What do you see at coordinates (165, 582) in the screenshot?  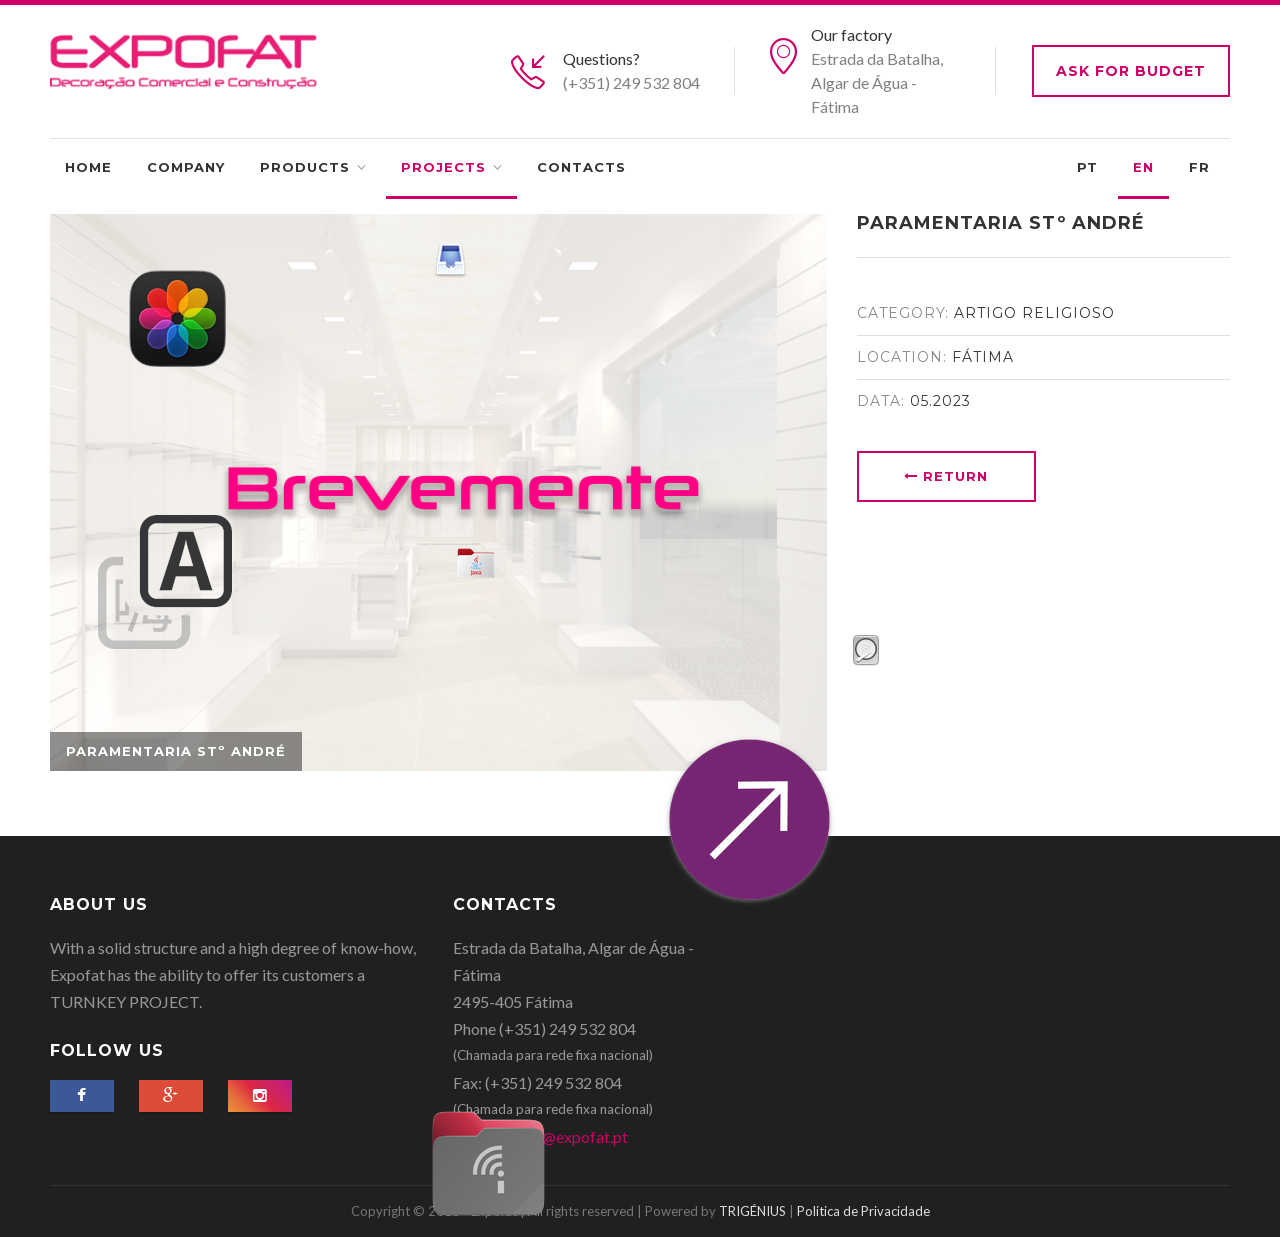 I see `access language and region settings` at bounding box center [165, 582].